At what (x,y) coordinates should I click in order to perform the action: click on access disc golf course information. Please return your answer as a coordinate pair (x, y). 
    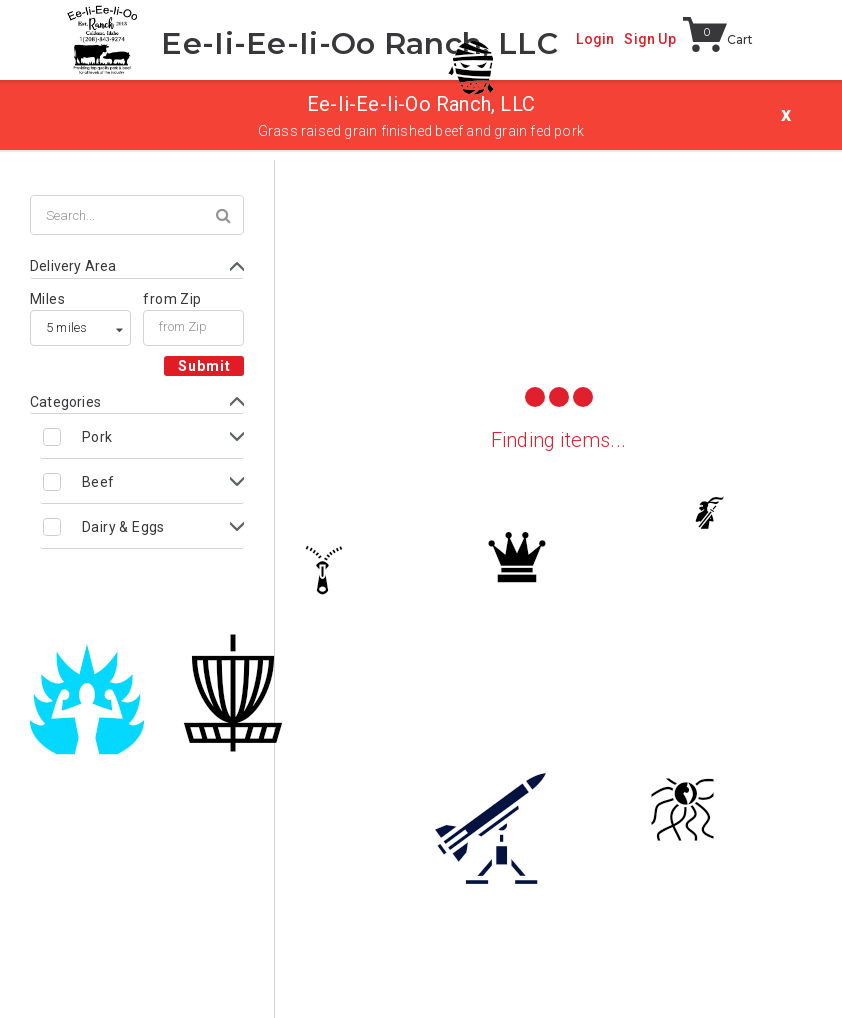
    Looking at the image, I should click on (233, 693).